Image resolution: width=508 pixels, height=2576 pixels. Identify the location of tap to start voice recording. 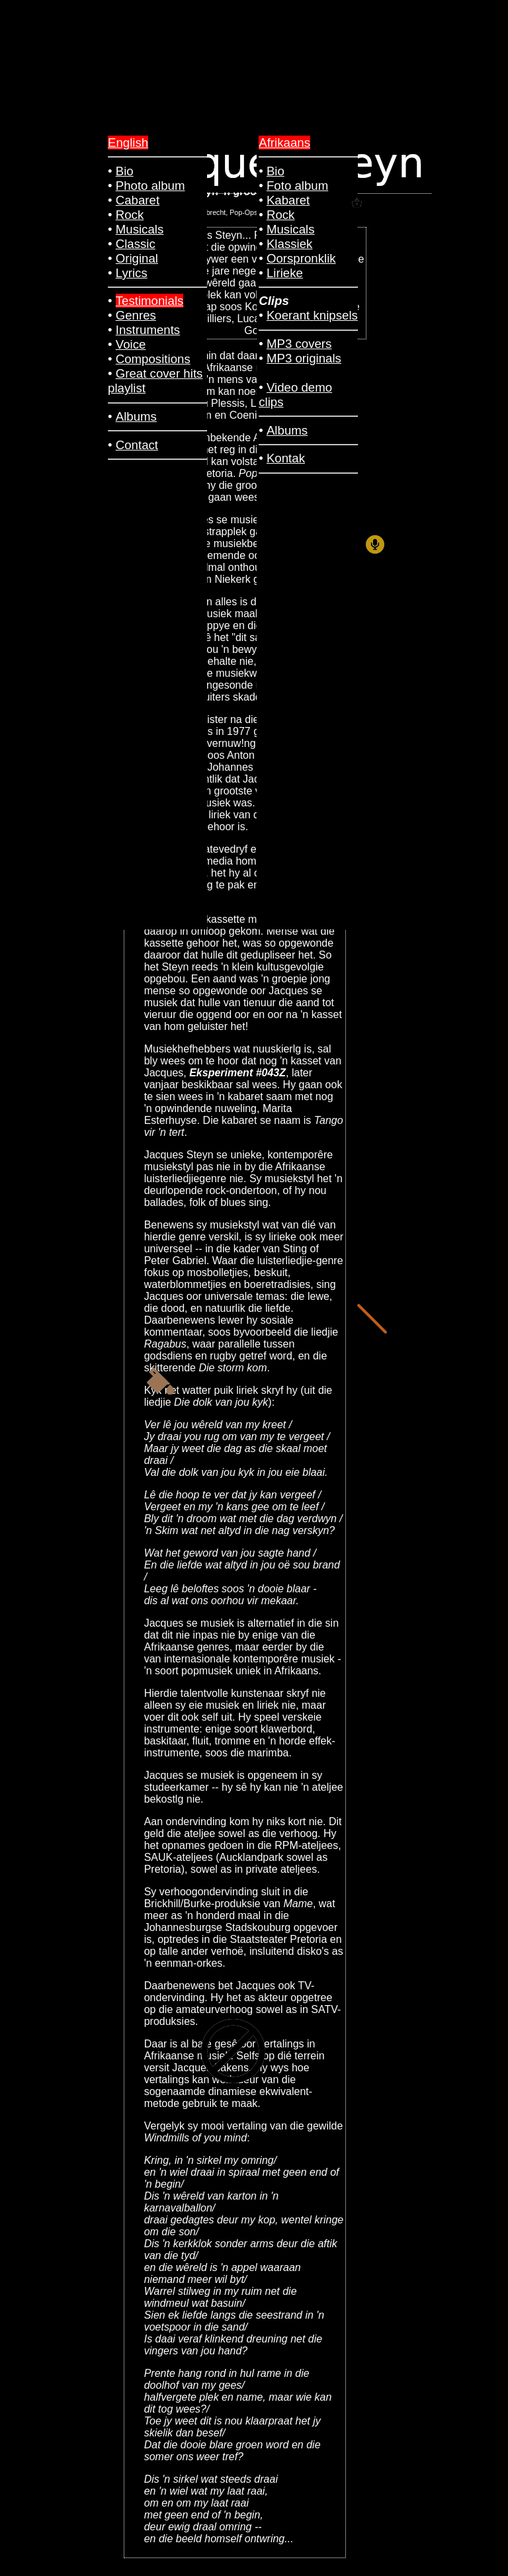
(375, 544).